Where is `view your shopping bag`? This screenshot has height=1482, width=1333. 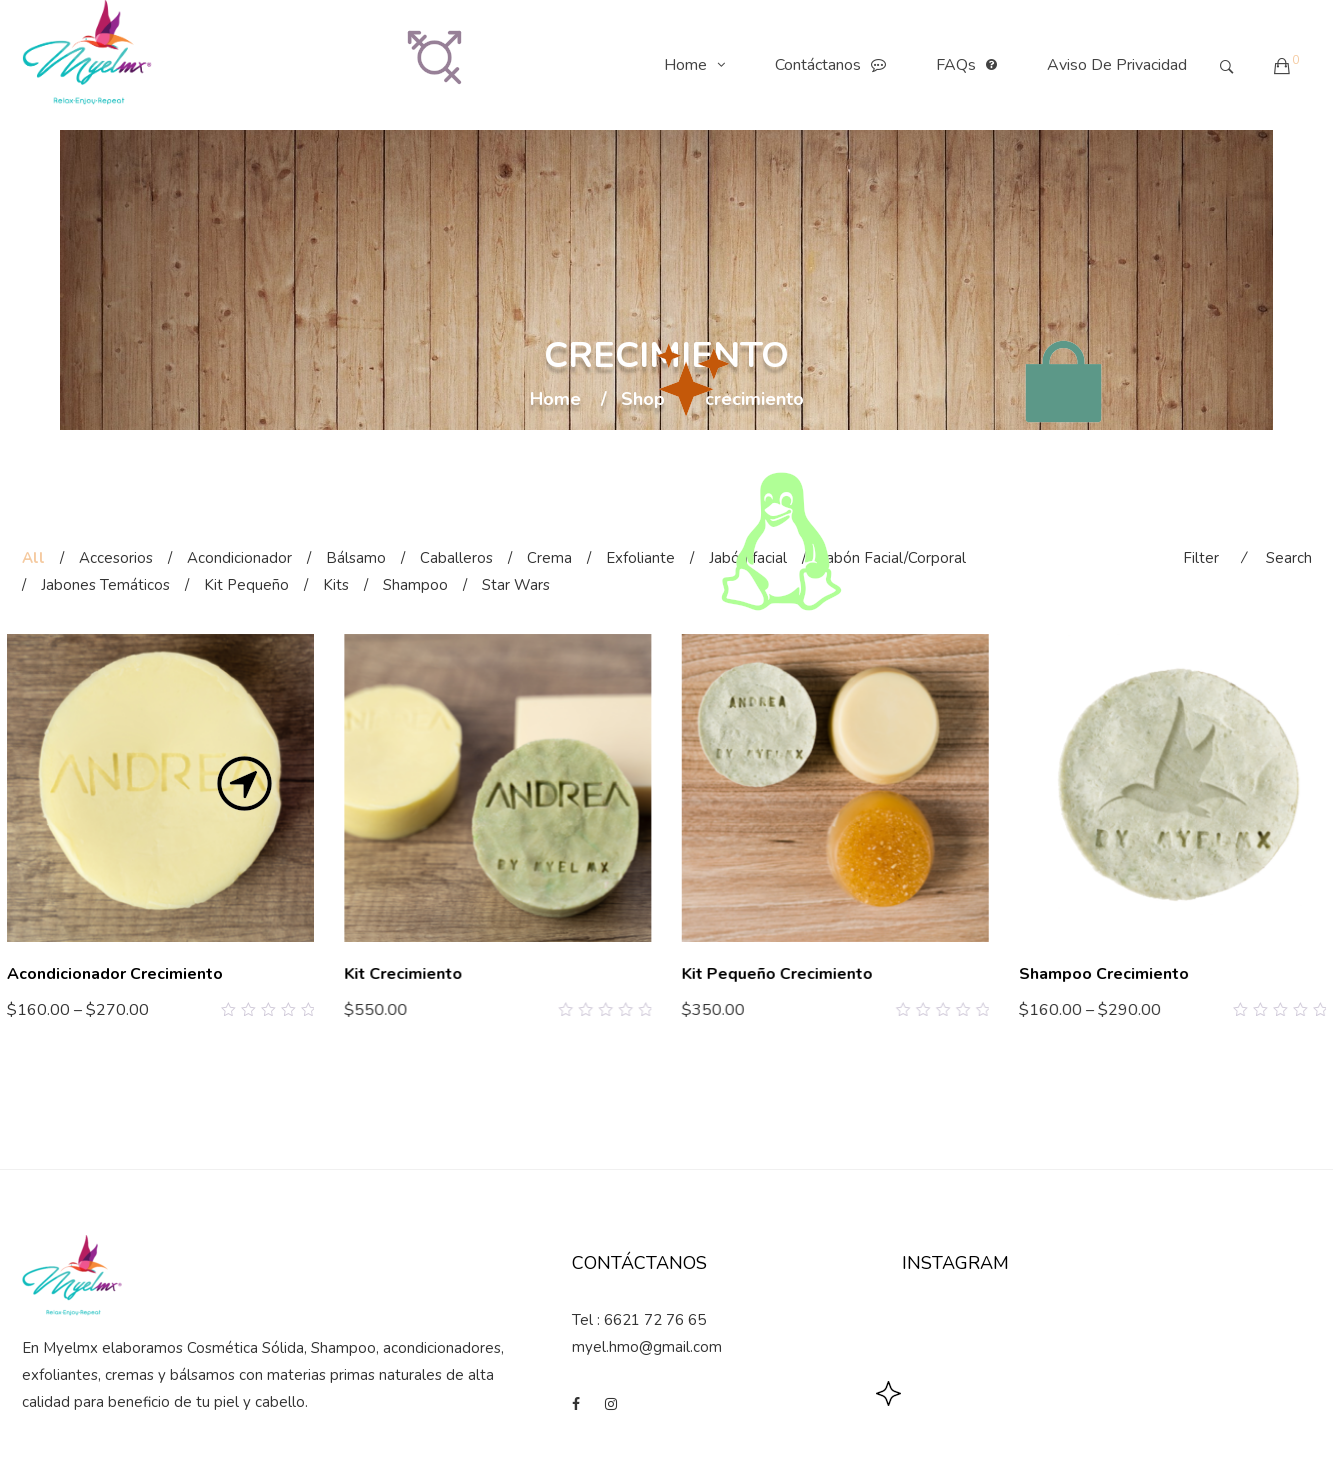
view your shopping bag is located at coordinates (1063, 381).